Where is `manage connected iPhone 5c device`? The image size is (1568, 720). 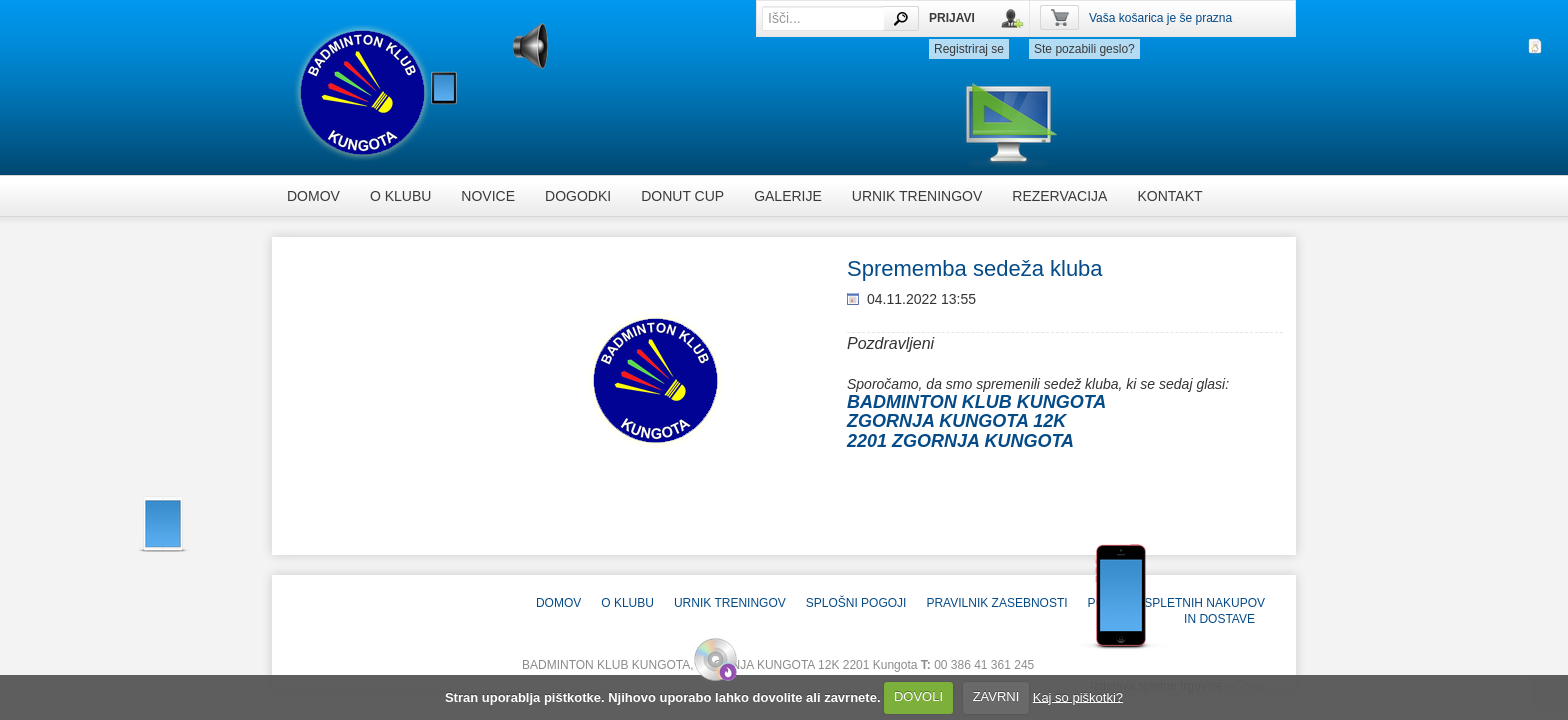
manage connected iPhone 5c device is located at coordinates (1121, 597).